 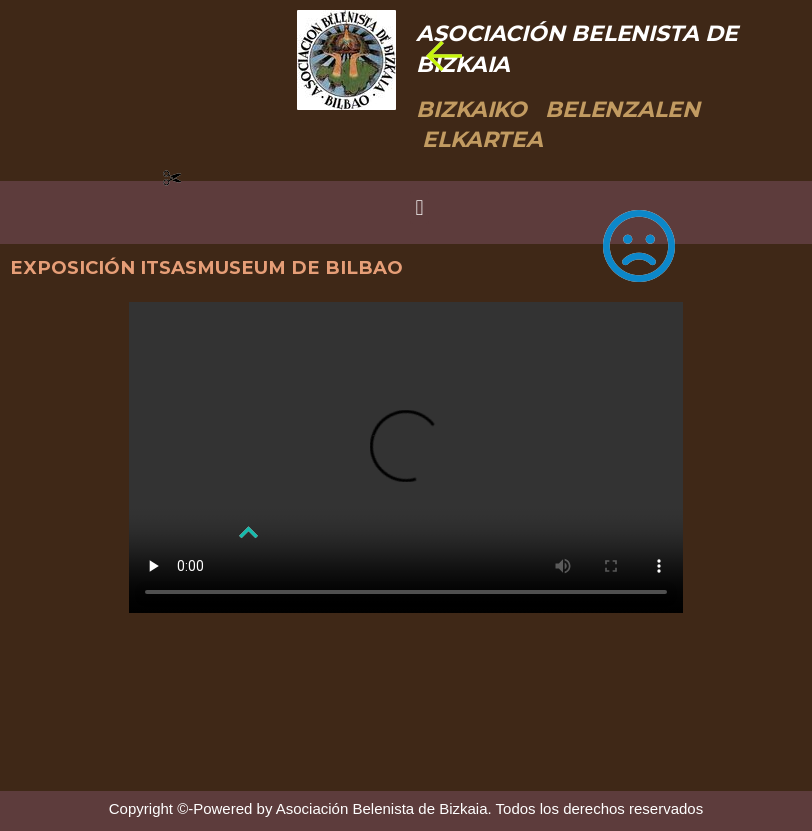 I want to click on collapse an expanded section, so click(x=248, y=532).